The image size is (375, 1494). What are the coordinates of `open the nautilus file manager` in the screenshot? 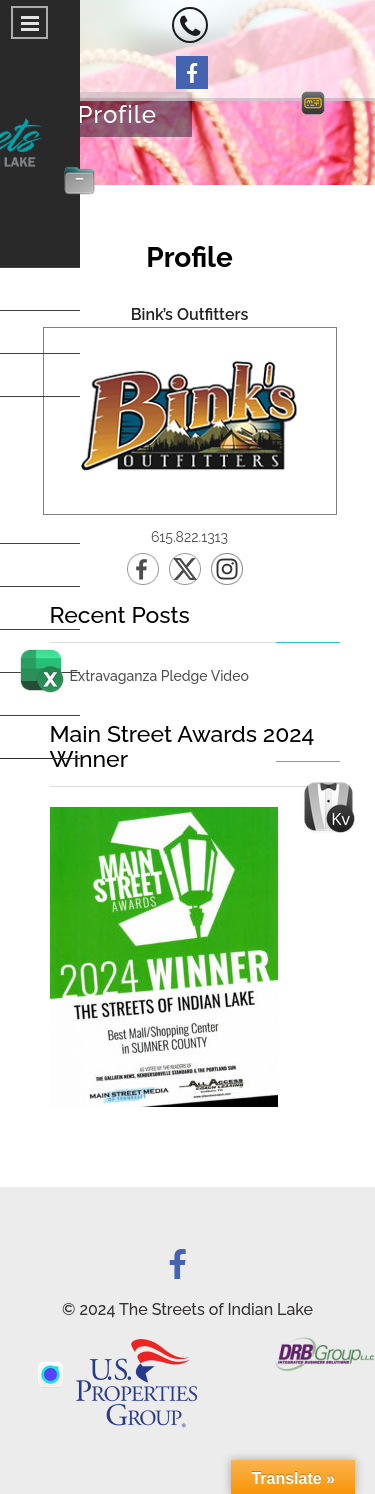 It's located at (79, 180).